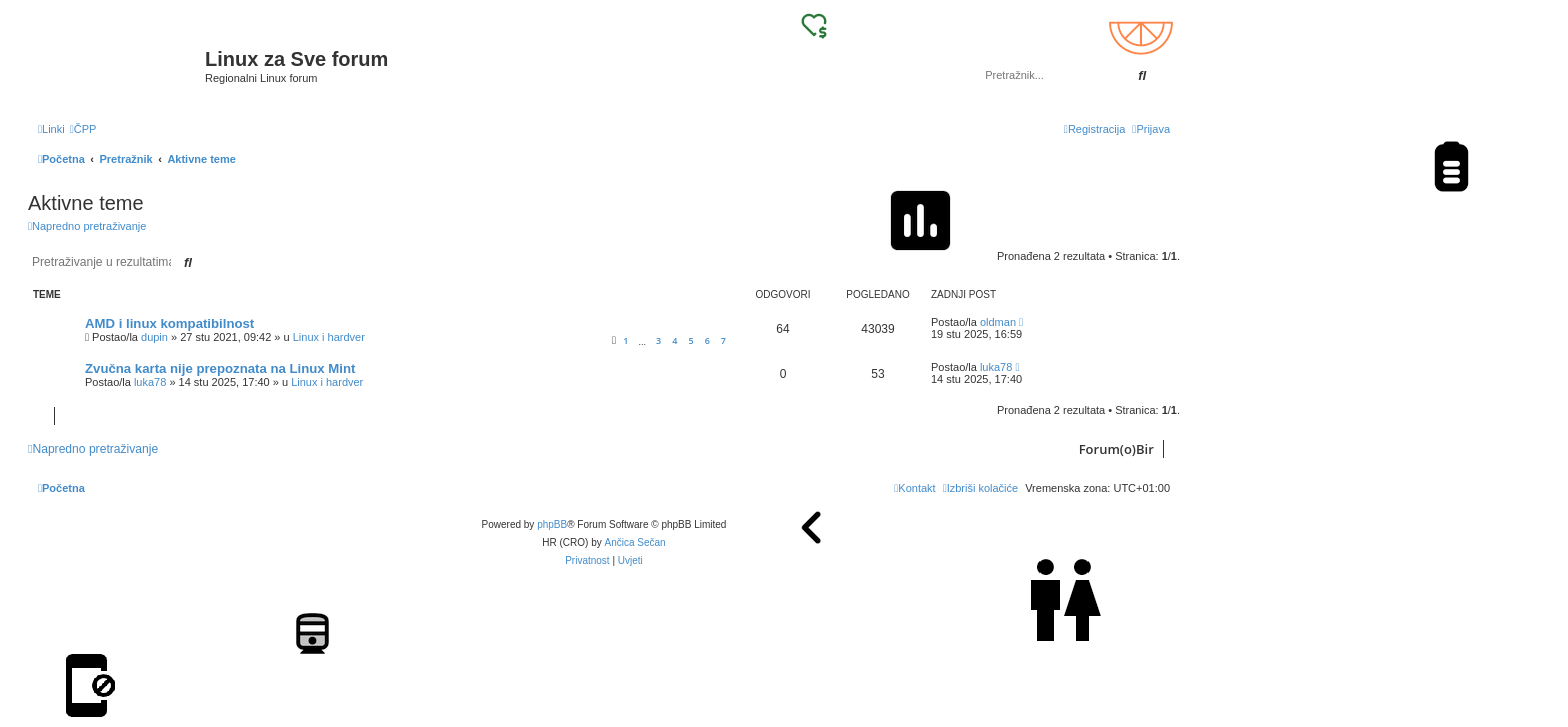 The width and height of the screenshot is (1568, 727). What do you see at coordinates (814, 25) in the screenshot?
I see `donate to a cause or charity` at bounding box center [814, 25].